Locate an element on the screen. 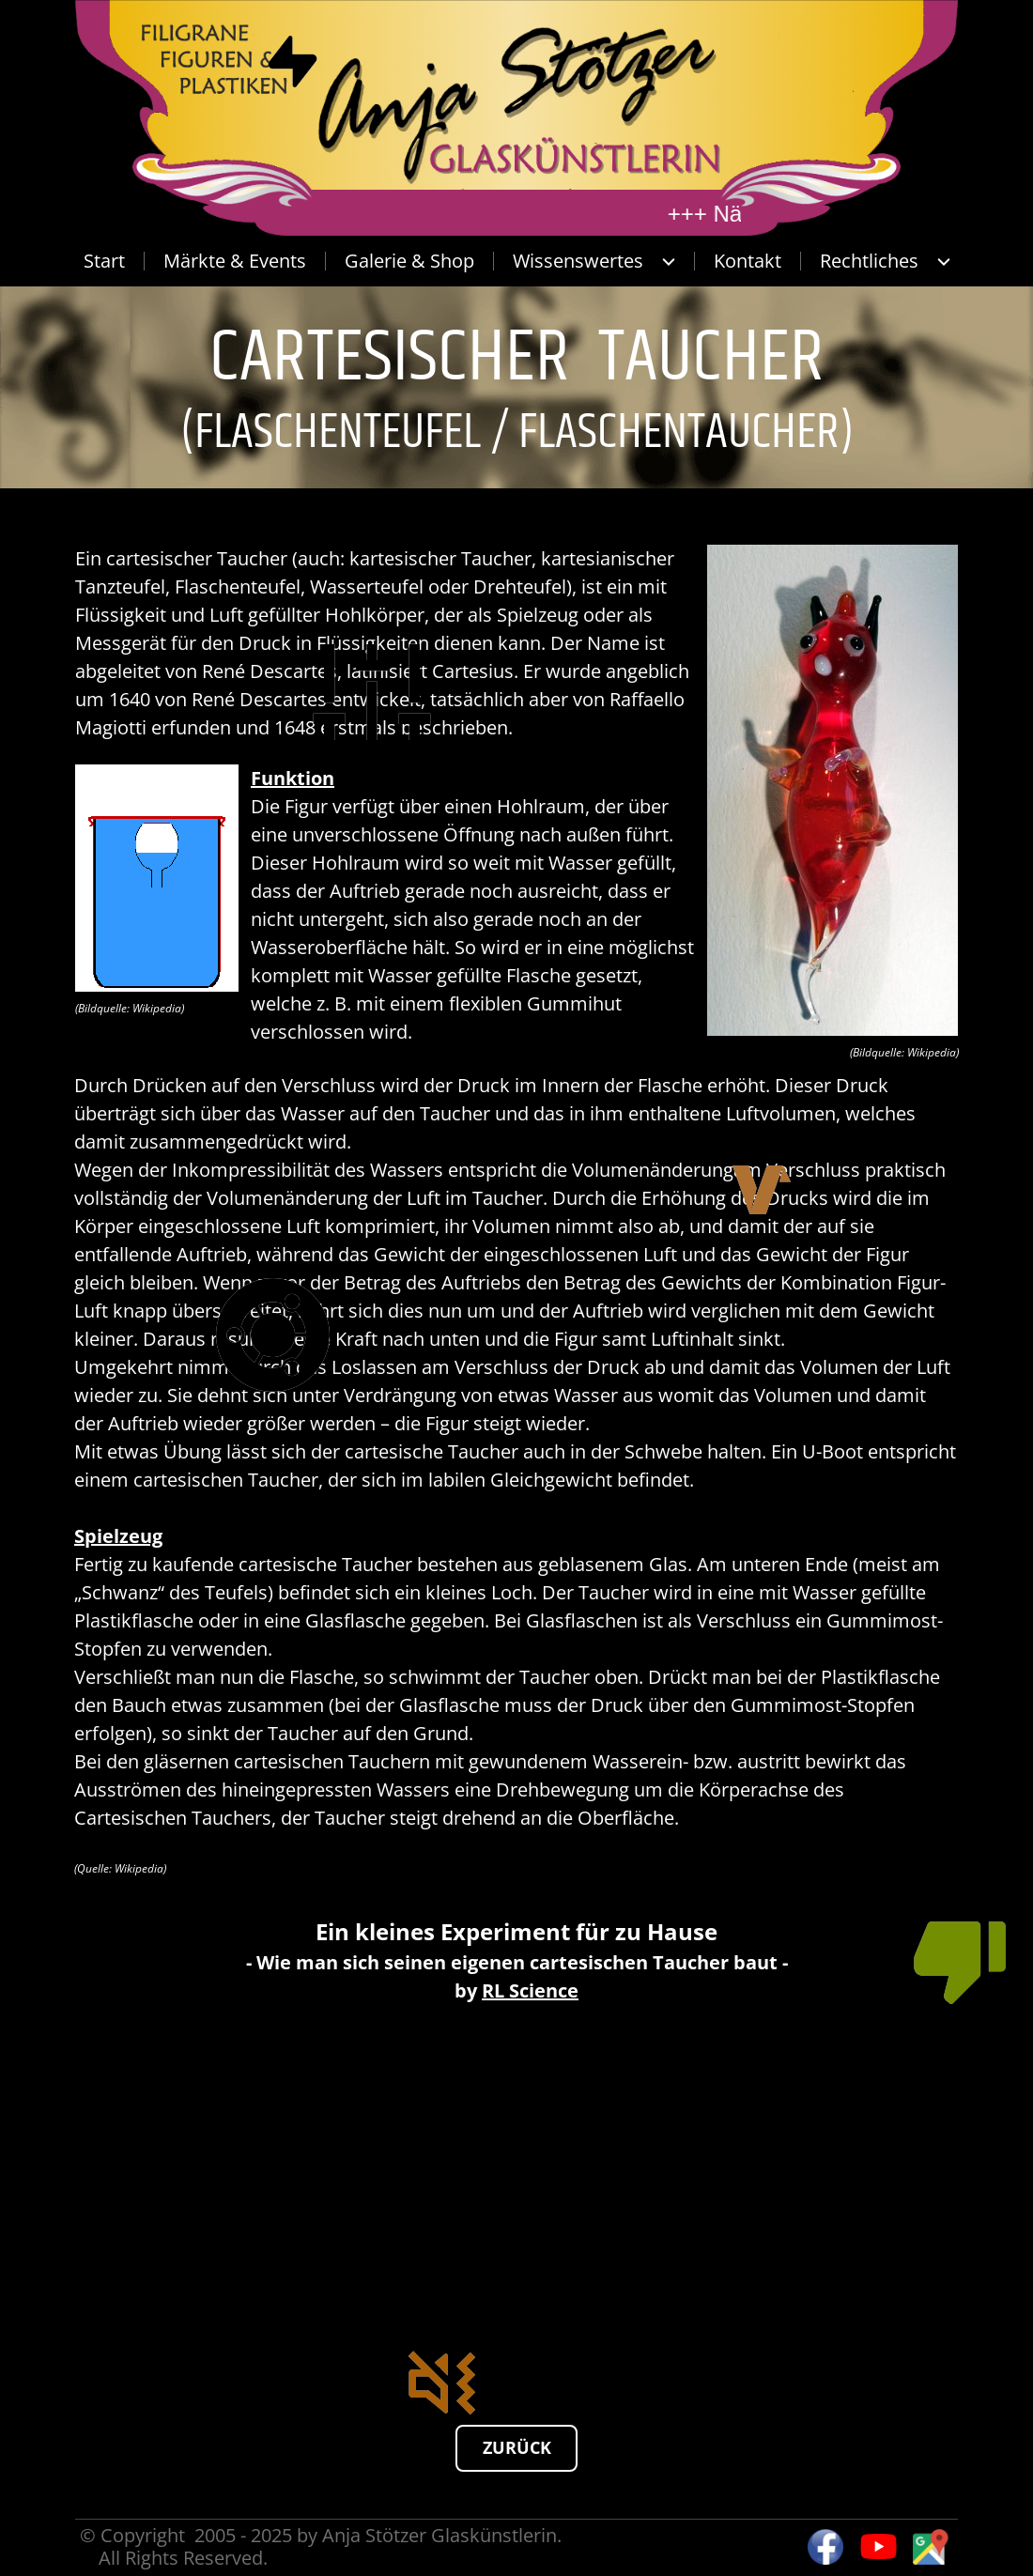 The image size is (1033, 2576). mute sound and enable vibrate mode is located at coordinates (444, 2383).